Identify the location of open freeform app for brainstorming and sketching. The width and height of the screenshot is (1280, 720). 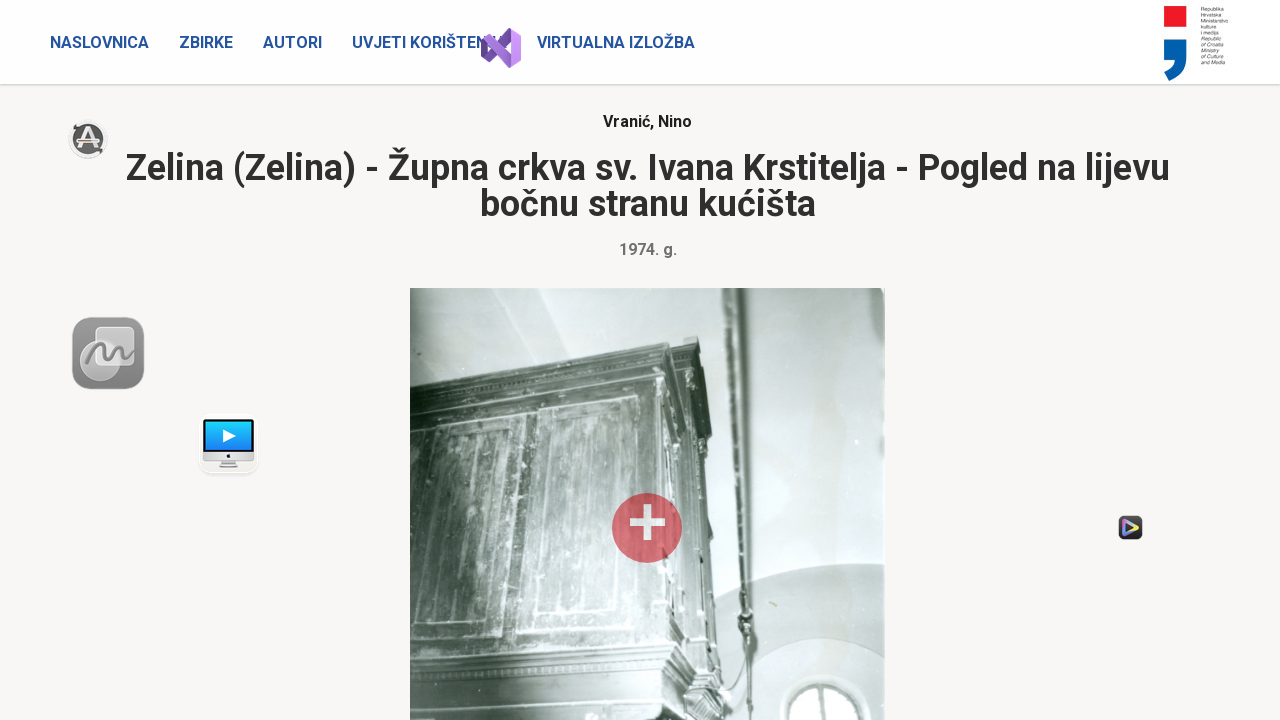
(108, 353).